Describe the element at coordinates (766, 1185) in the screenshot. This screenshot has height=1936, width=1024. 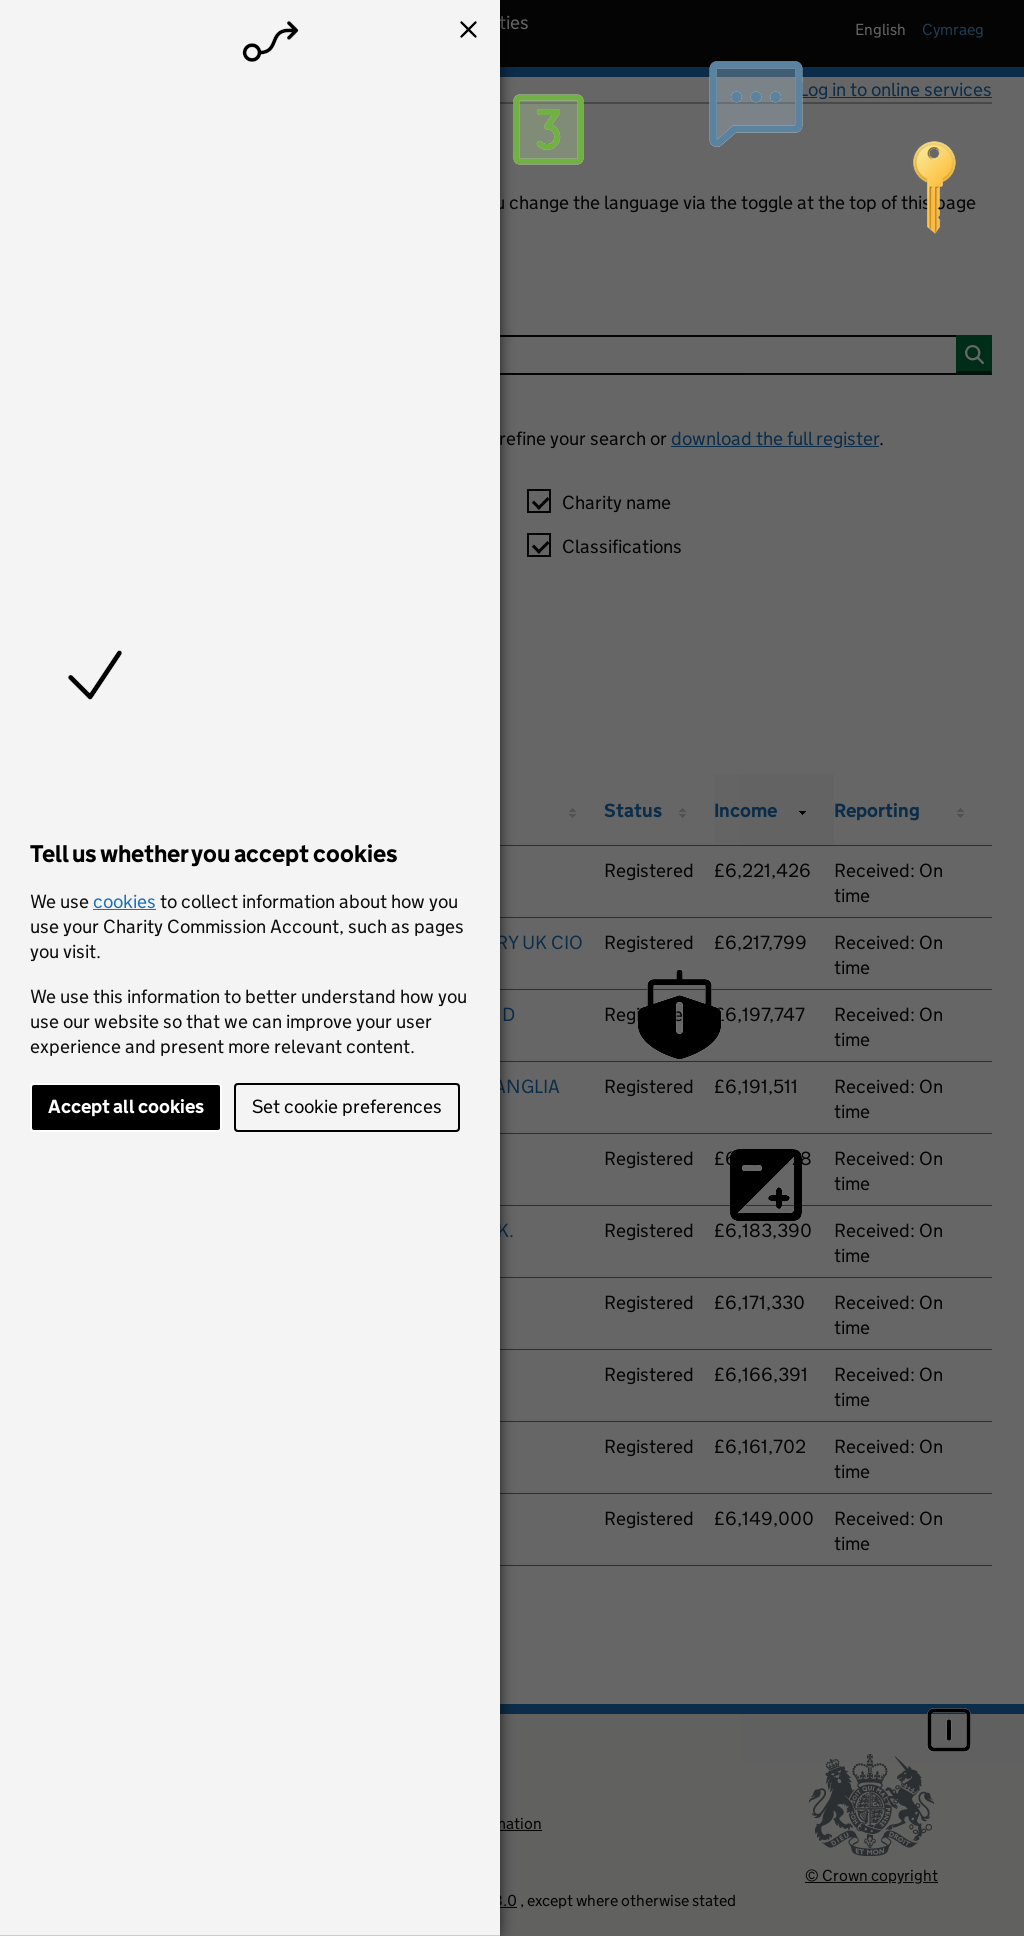
I see `adjust image exposure settings` at that location.